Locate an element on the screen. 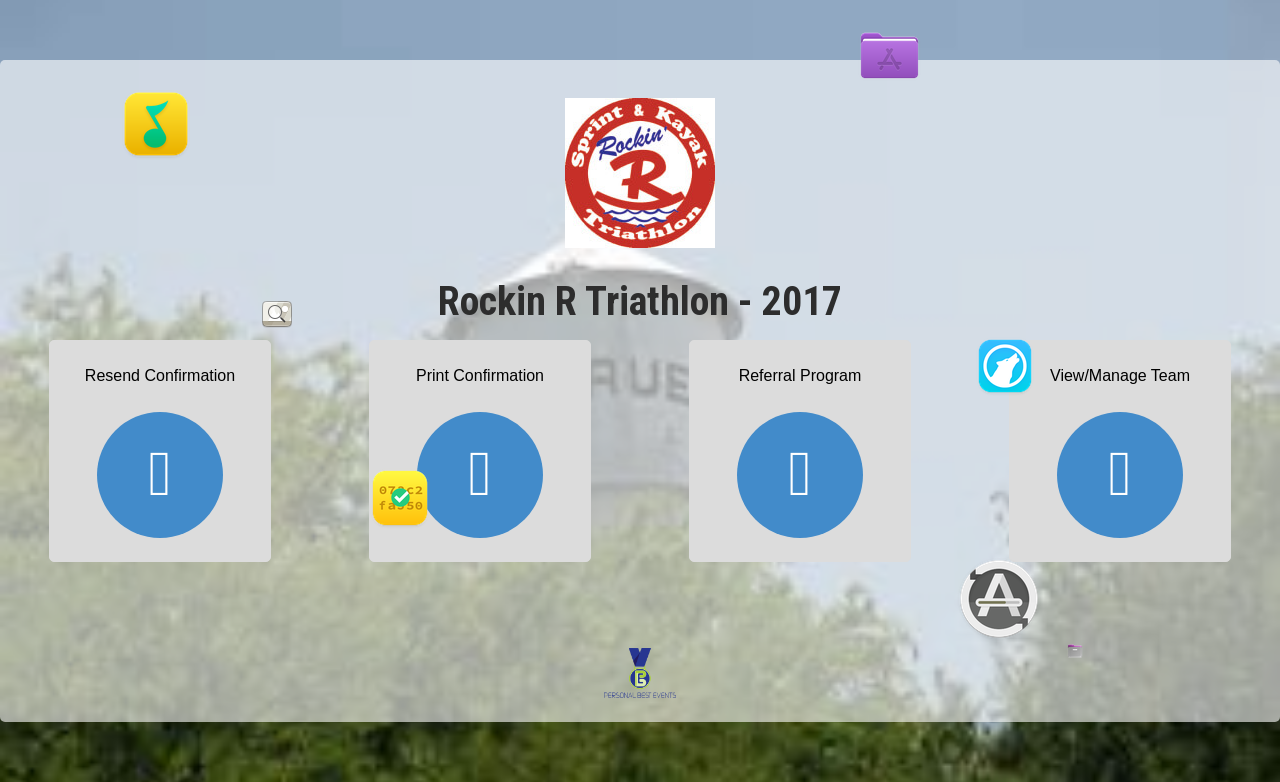 This screenshot has height=782, width=1280. open the software updater application is located at coordinates (999, 599).